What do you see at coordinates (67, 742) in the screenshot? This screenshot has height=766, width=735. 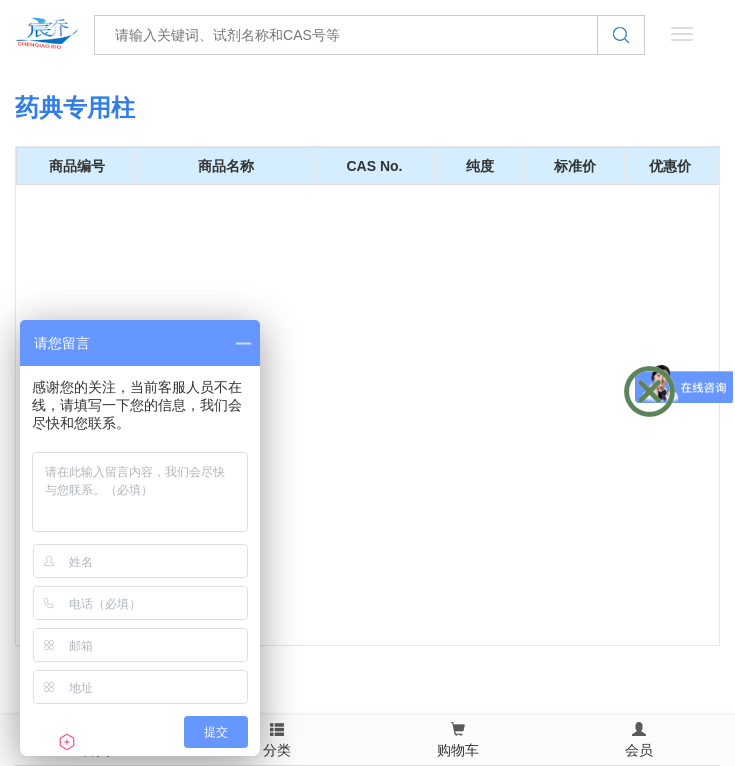 I see `add a new module or component` at bounding box center [67, 742].